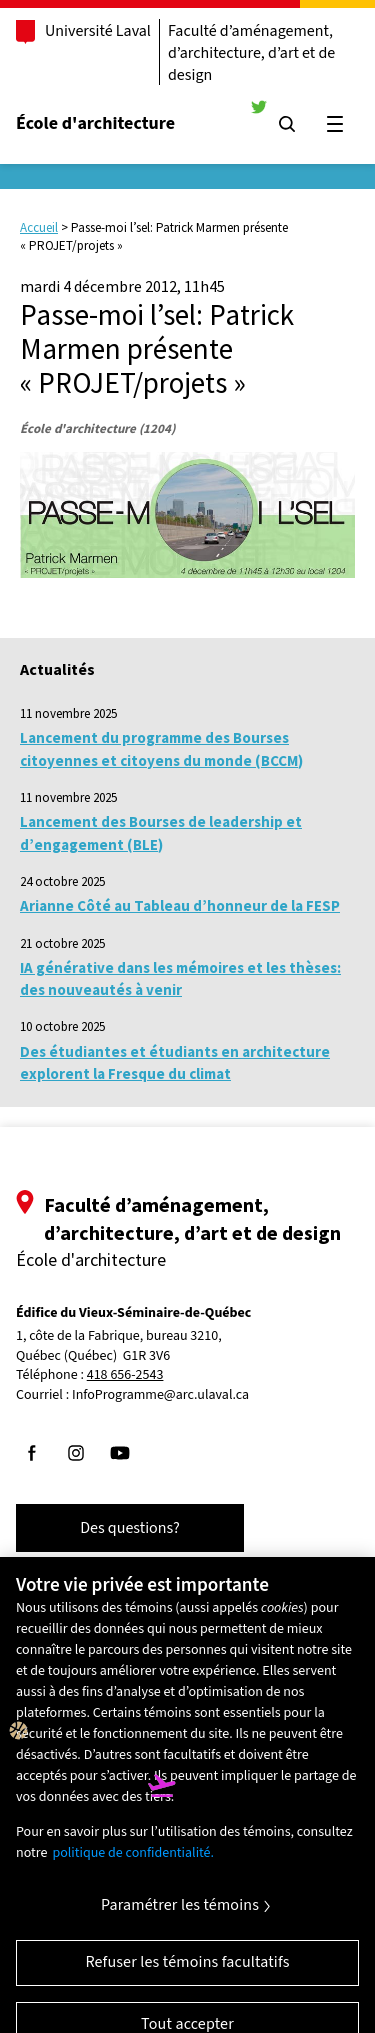 This screenshot has width=375, height=2033. What do you see at coordinates (162, 1785) in the screenshot?
I see `view departing flights` at bounding box center [162, 1785].